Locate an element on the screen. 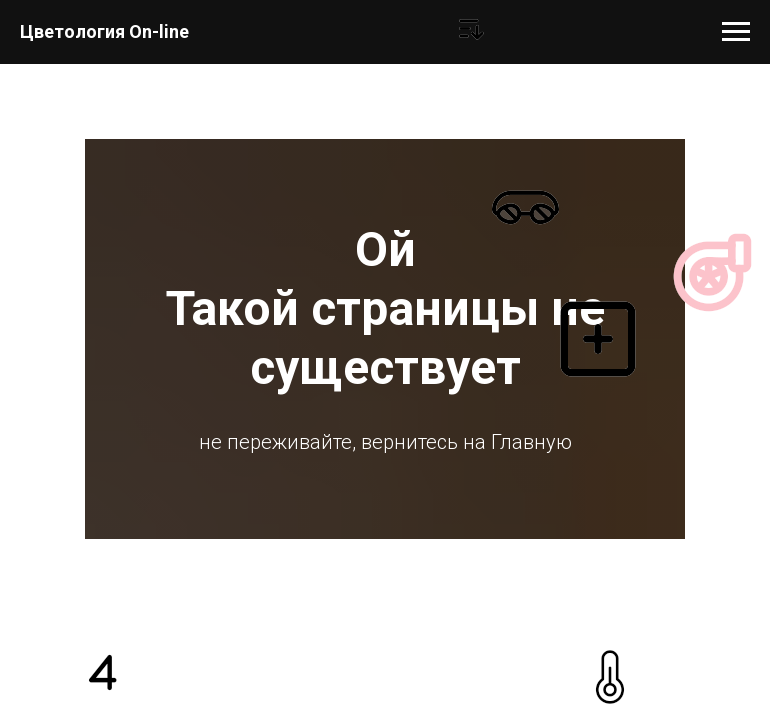 Image resolution: width=770 pixels, height=720 pixels. indicates step four in a multi-step process is located at coordinates (103, 672).